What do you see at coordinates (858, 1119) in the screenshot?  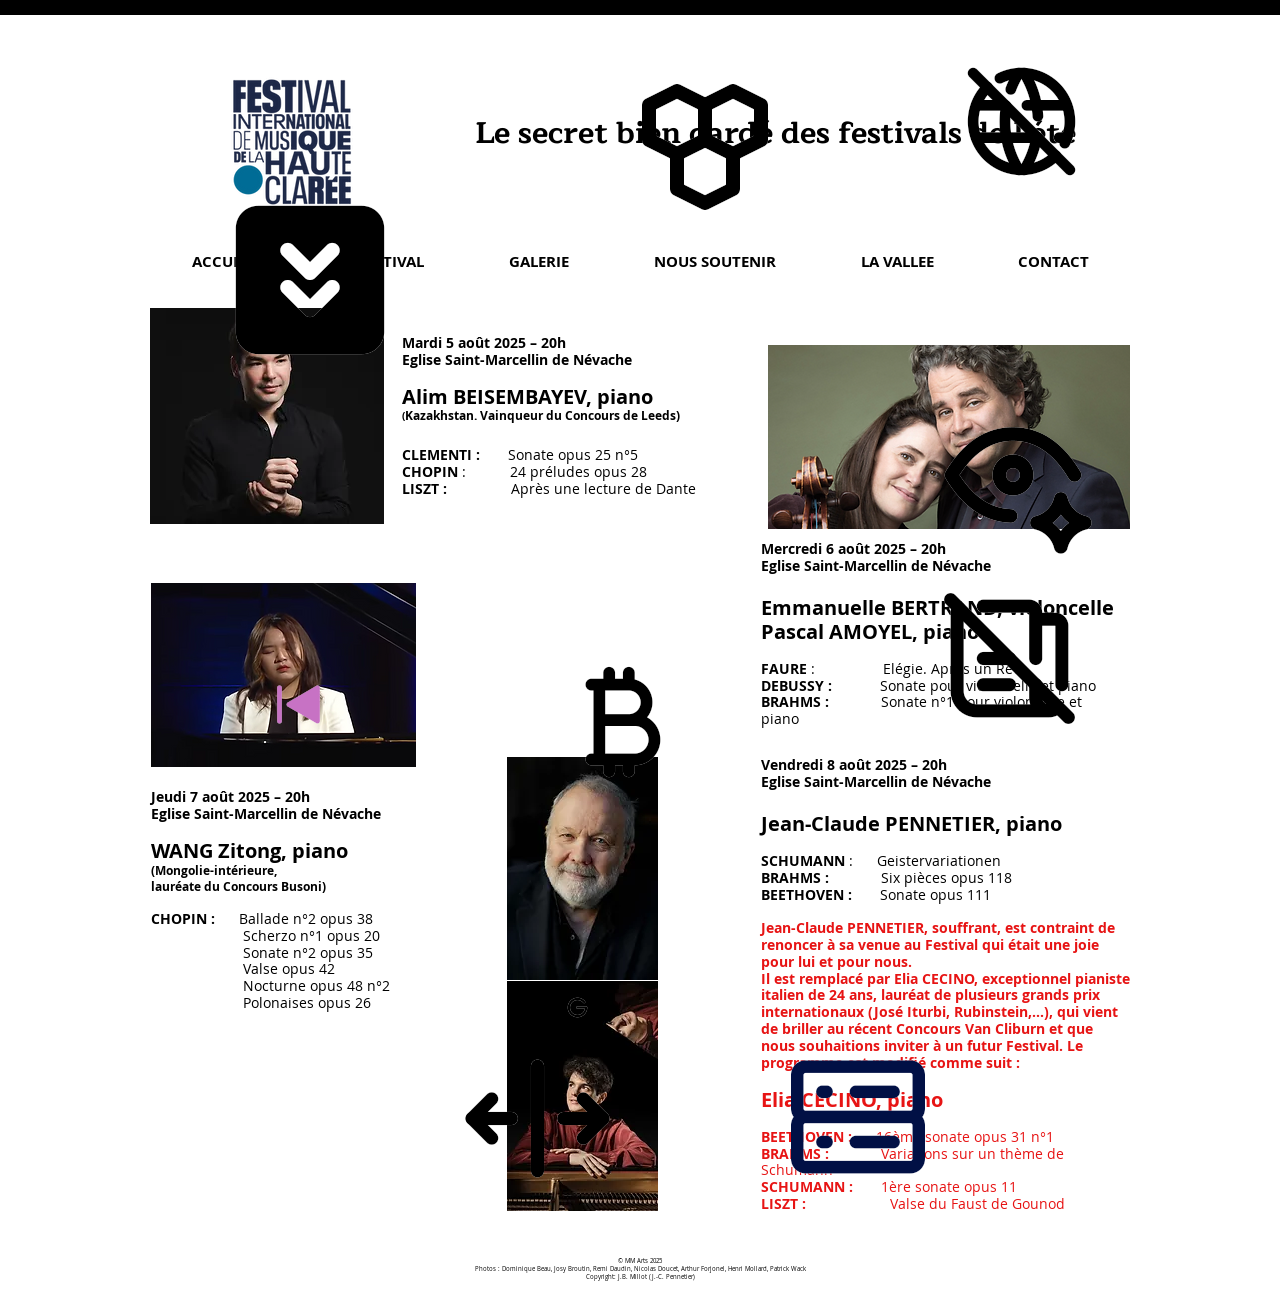 I see `access server settings or configuration` at bounding box center [858, 1119].